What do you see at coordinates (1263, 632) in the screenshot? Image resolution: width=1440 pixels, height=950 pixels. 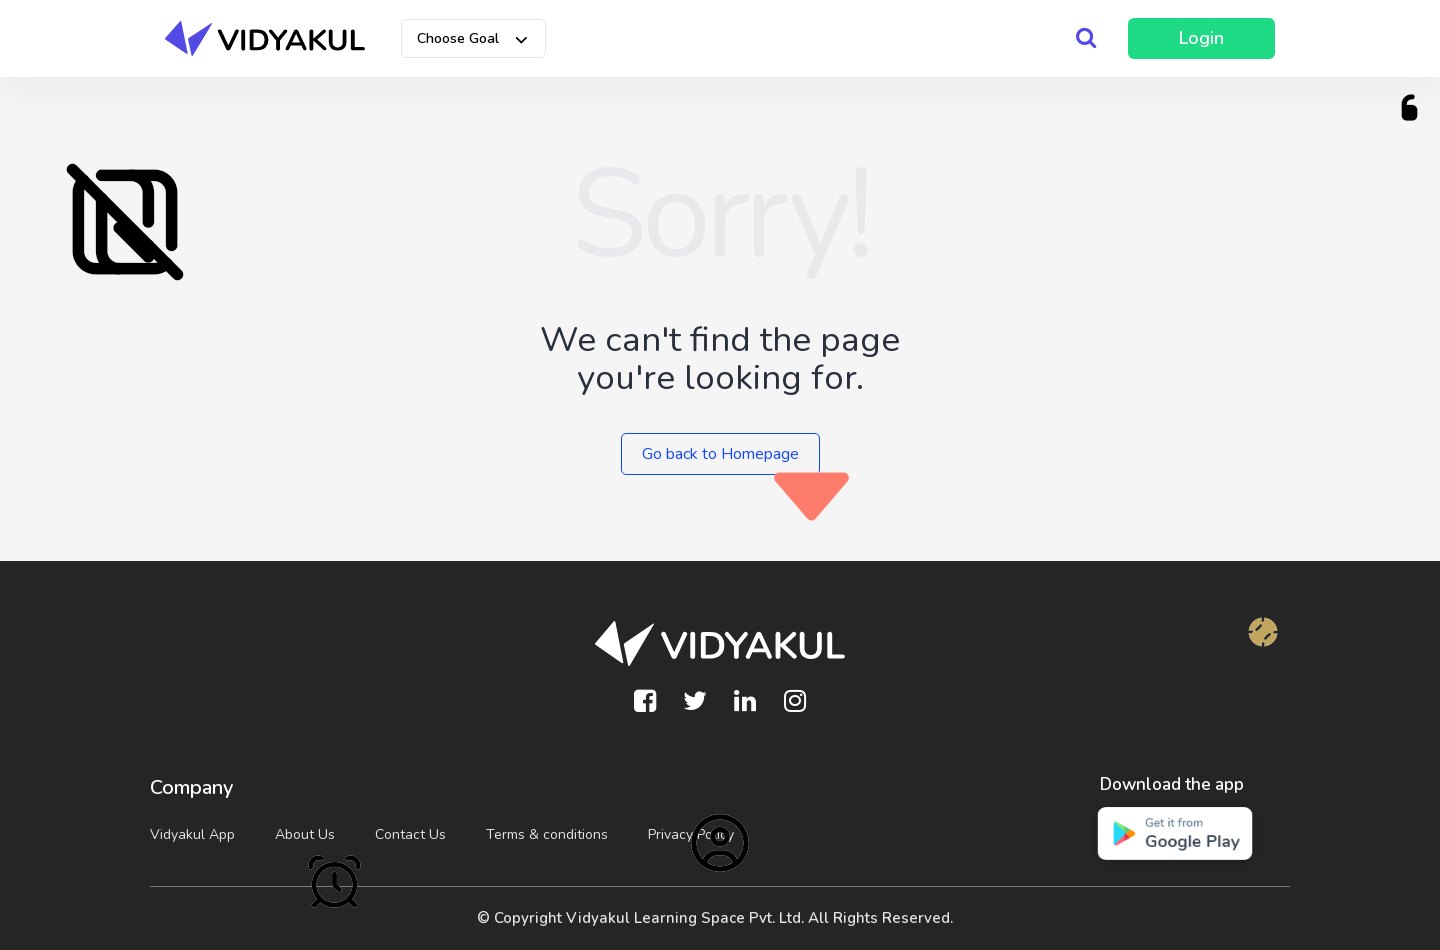 I see `view baseball or sports content` at bounding box center [1263, 632].